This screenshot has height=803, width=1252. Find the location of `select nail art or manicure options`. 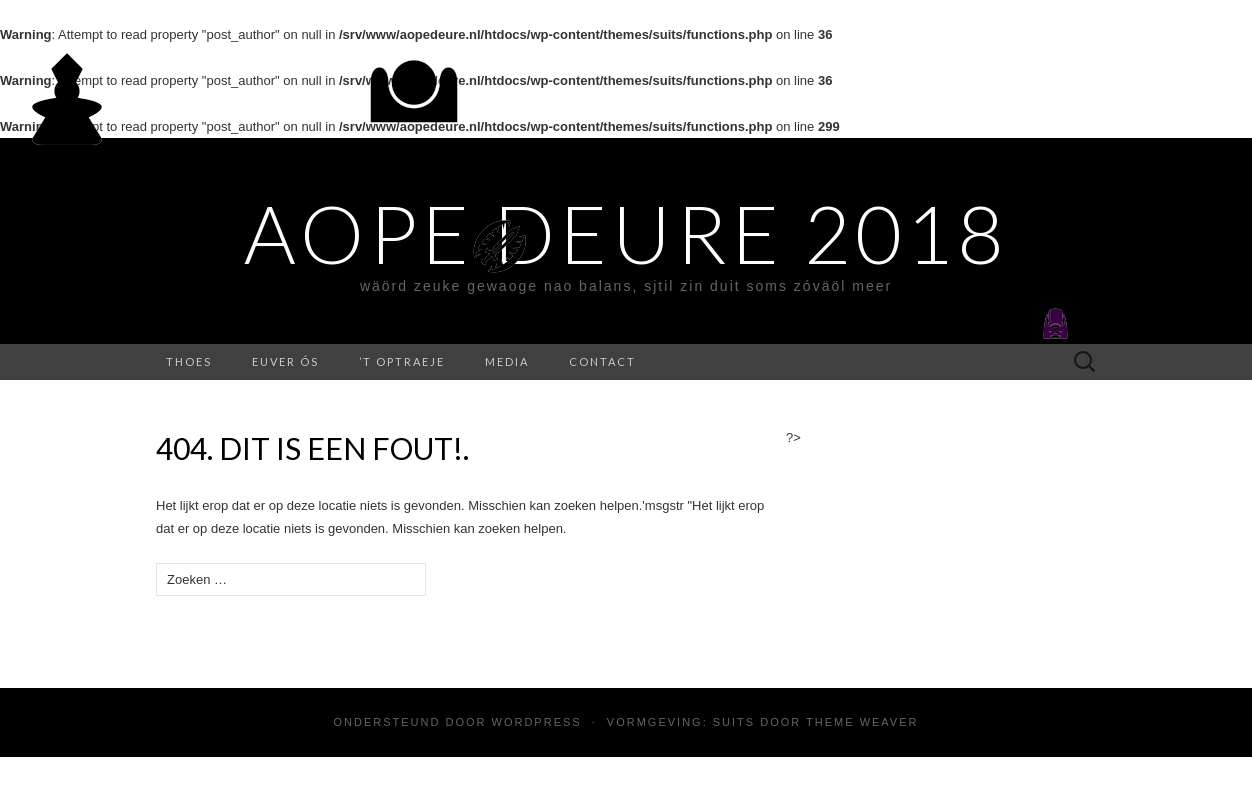

select nail art or manicure options is located at coordinates (1055, 323).